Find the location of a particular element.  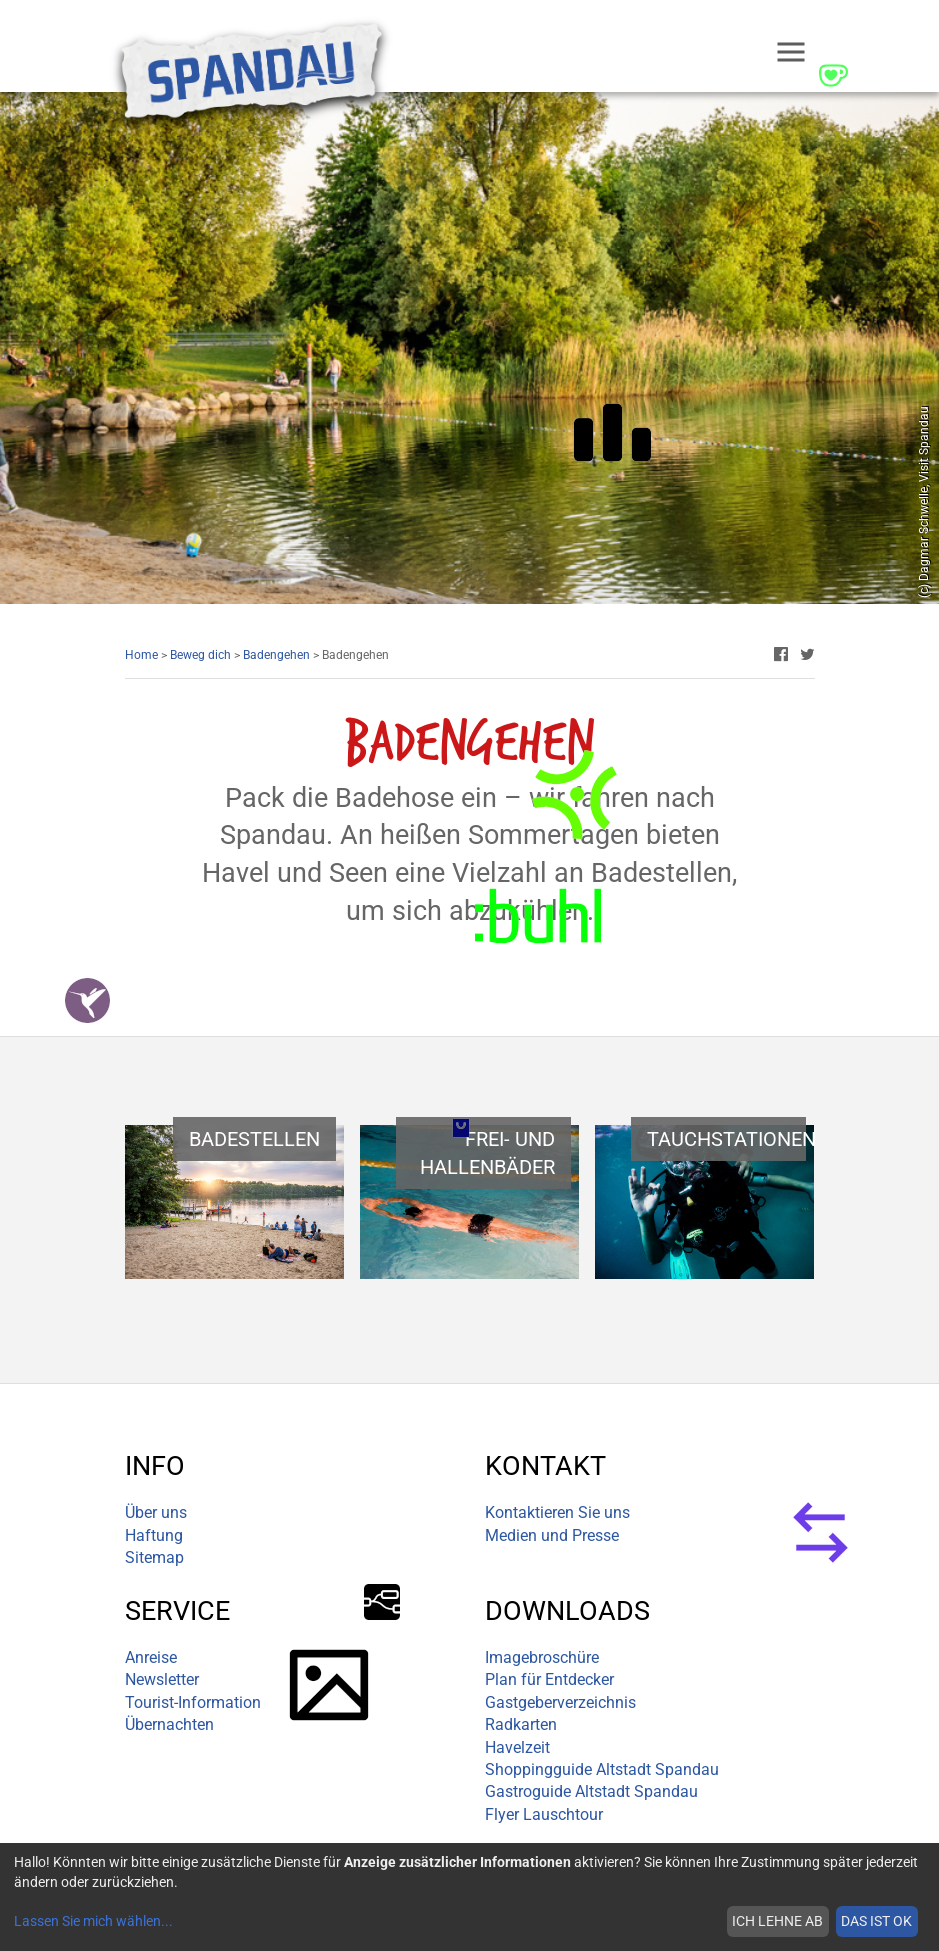

open Launchpad app launcher is located at coordinates (574, 794).